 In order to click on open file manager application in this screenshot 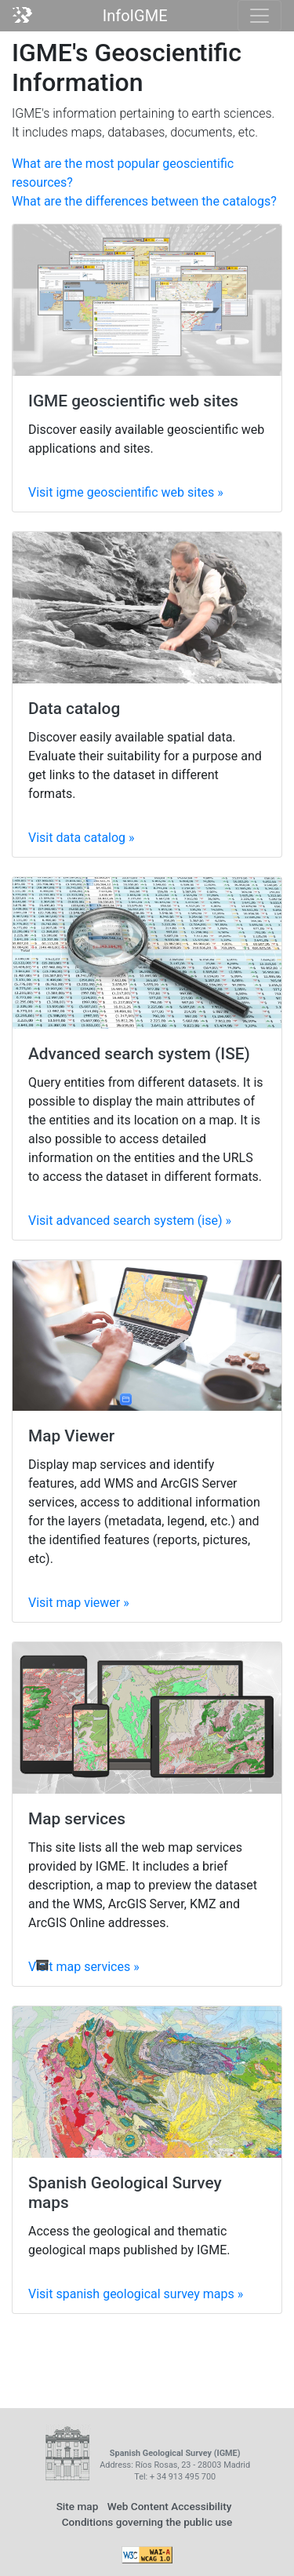, I will do `click(125, 1399)`.